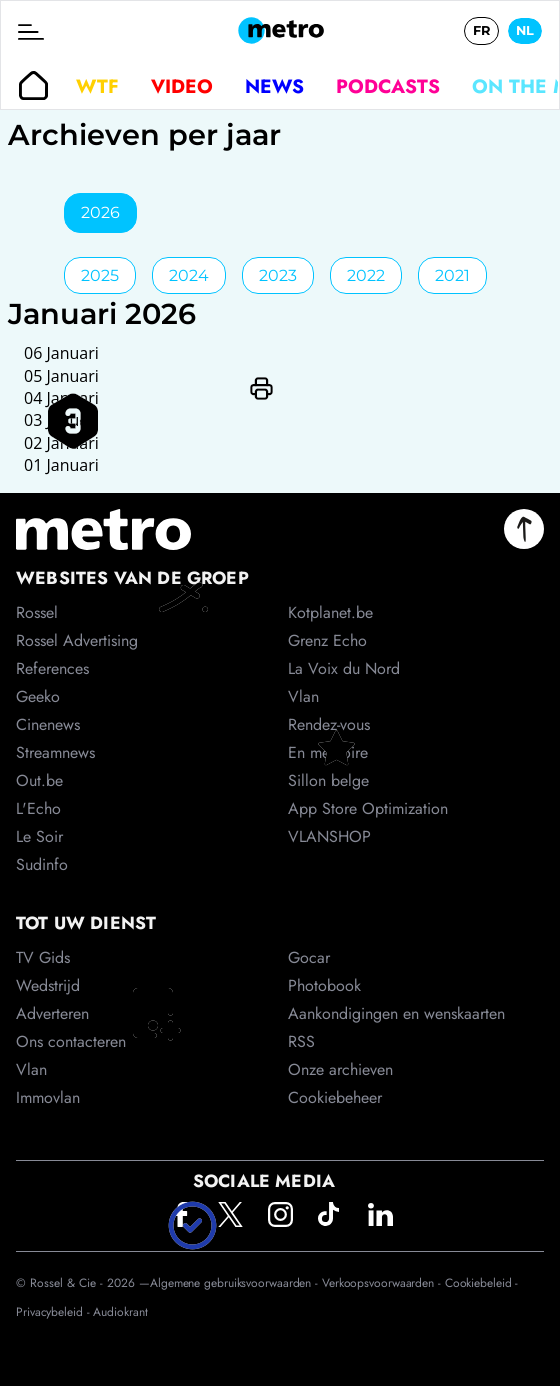 Image resolution: width=560 pixels, height=1386 pixels. Describe the element at coordinates (153, 1013) in the screenshot. I see `add a new tablet device` at that location.